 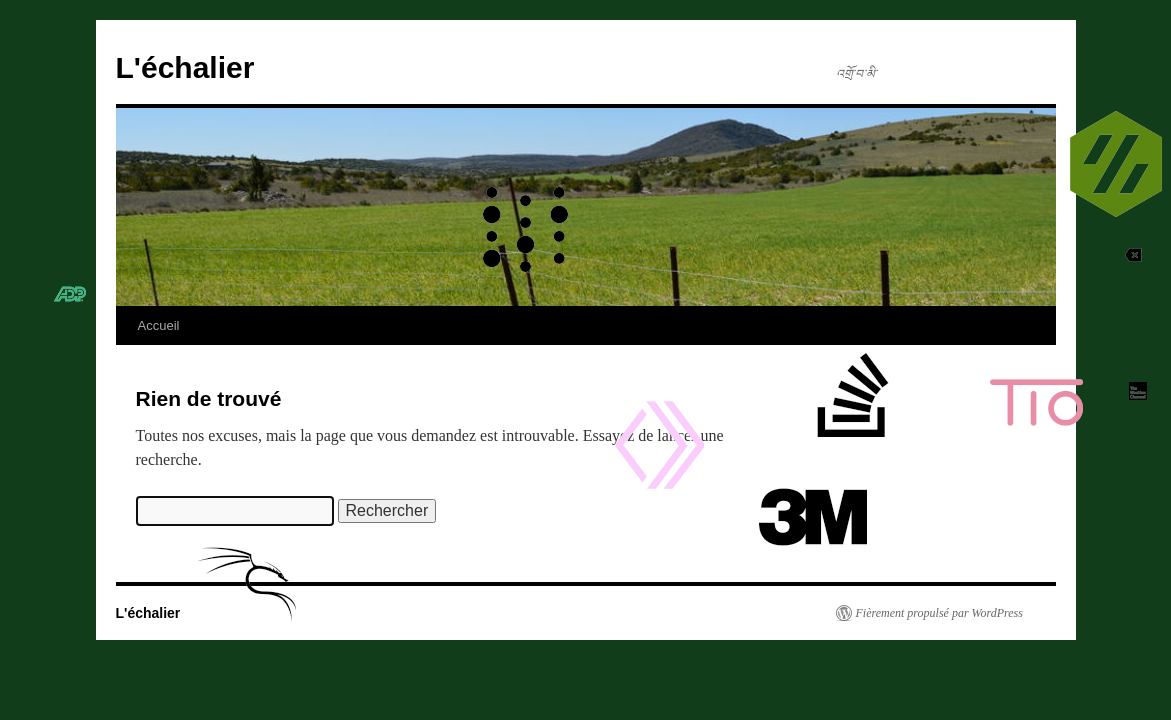 I want to click on open the weather channel app, so click(x=1138, y=391).